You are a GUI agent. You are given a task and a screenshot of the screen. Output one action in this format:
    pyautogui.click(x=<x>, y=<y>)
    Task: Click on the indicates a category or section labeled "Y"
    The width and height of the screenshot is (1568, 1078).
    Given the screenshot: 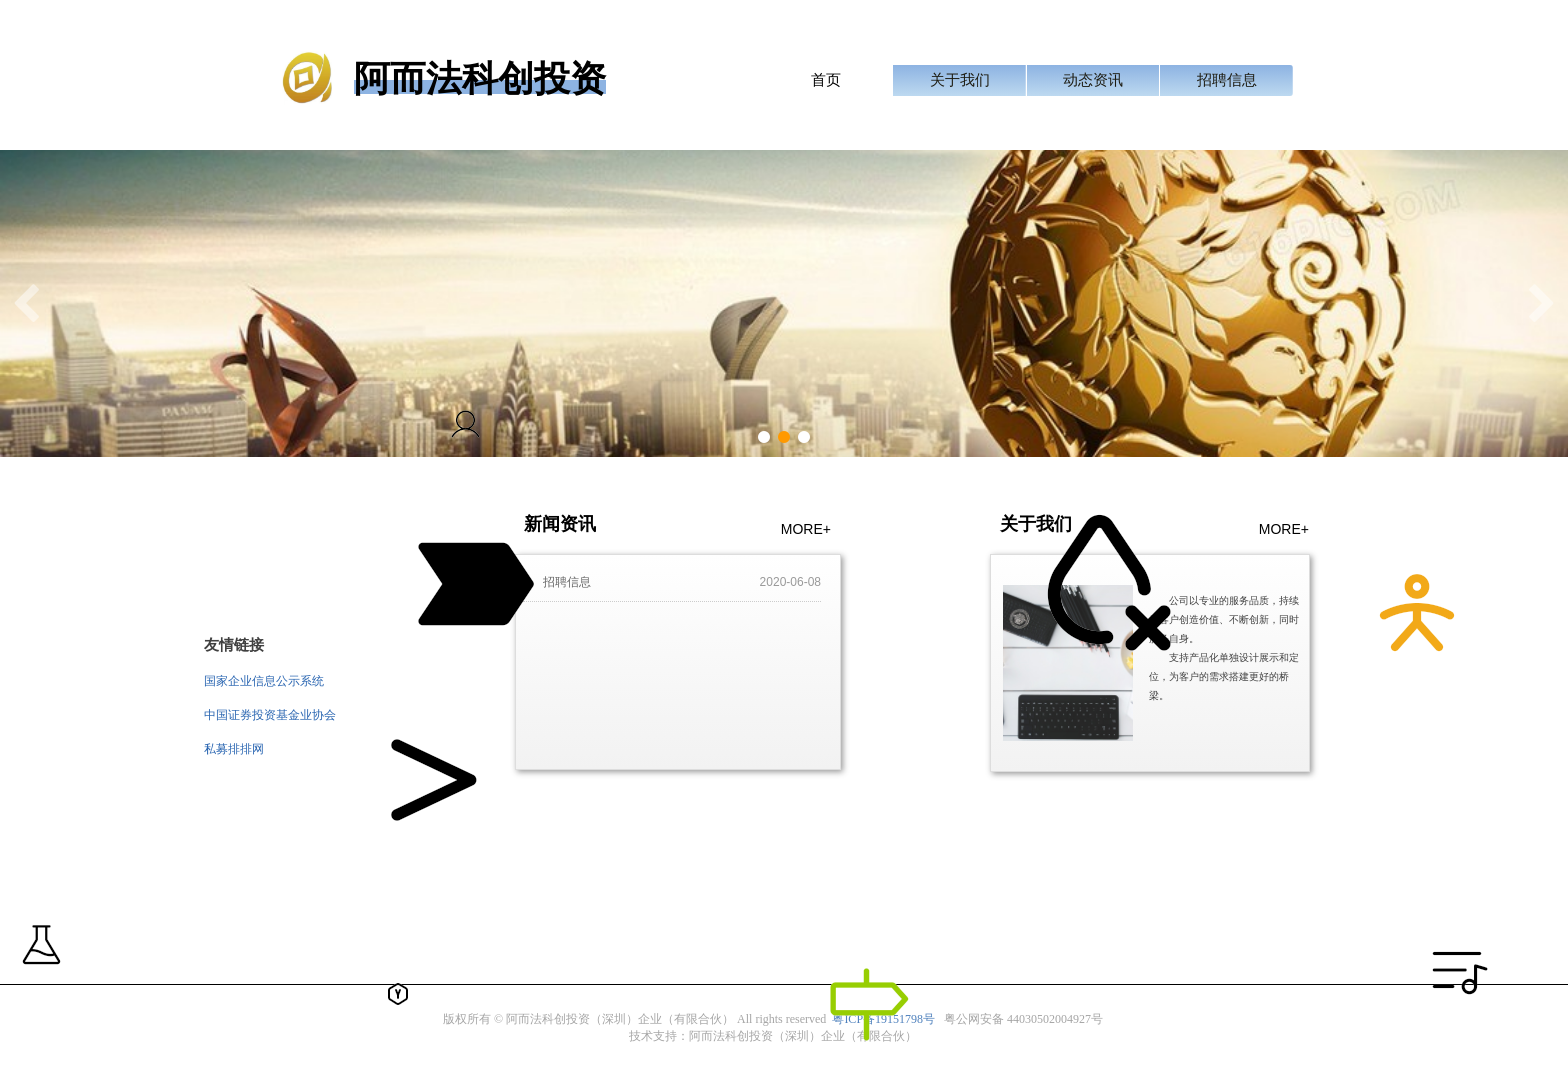 What is the action you would take?
    pyautogui.click(x=398, y=994)
    